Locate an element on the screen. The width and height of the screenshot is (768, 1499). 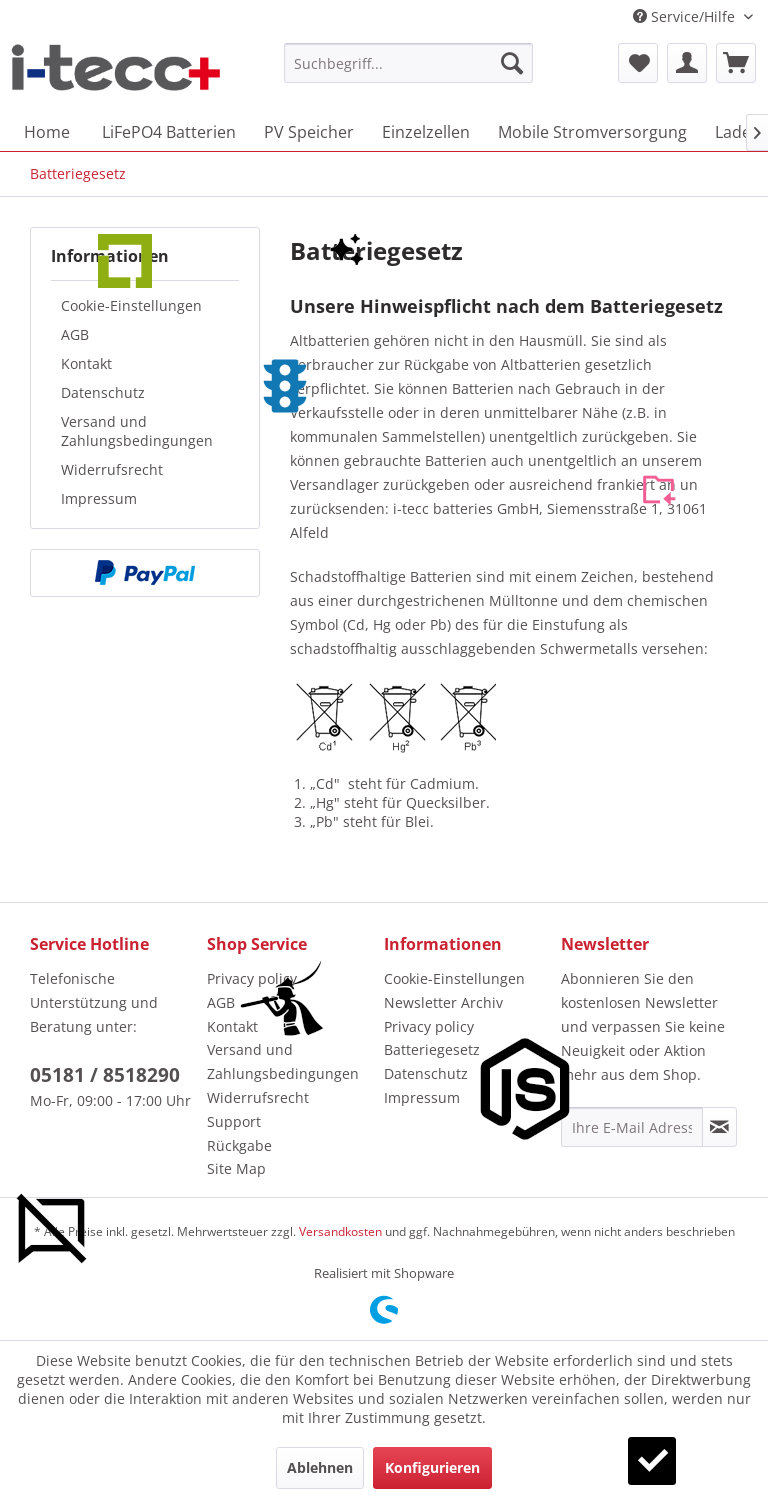
view traffic conditions is located at coordinates (285, 386).